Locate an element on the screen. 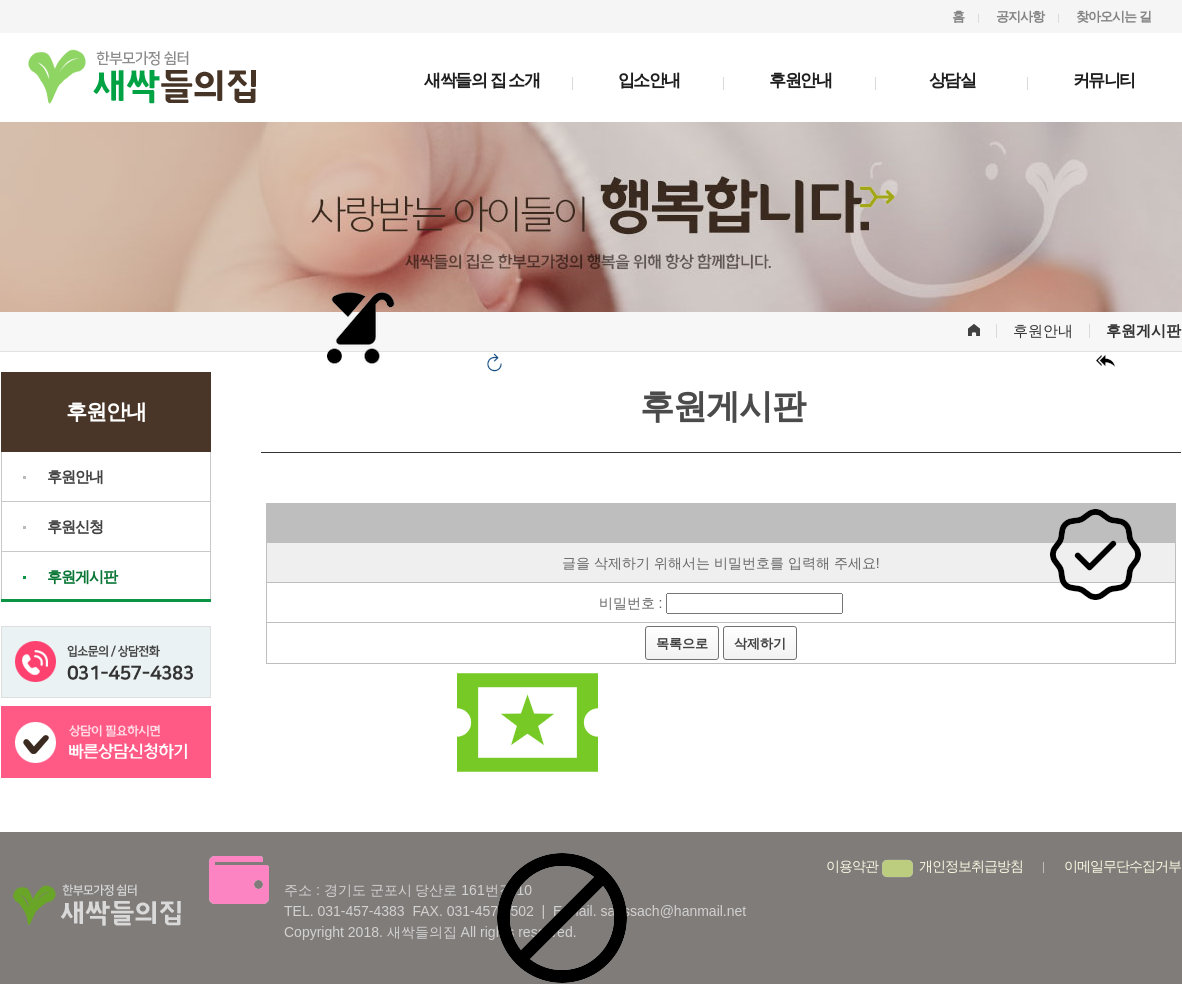 The image size is (1182, 984). merge or combine selected items is located at coordinates (877, 197).